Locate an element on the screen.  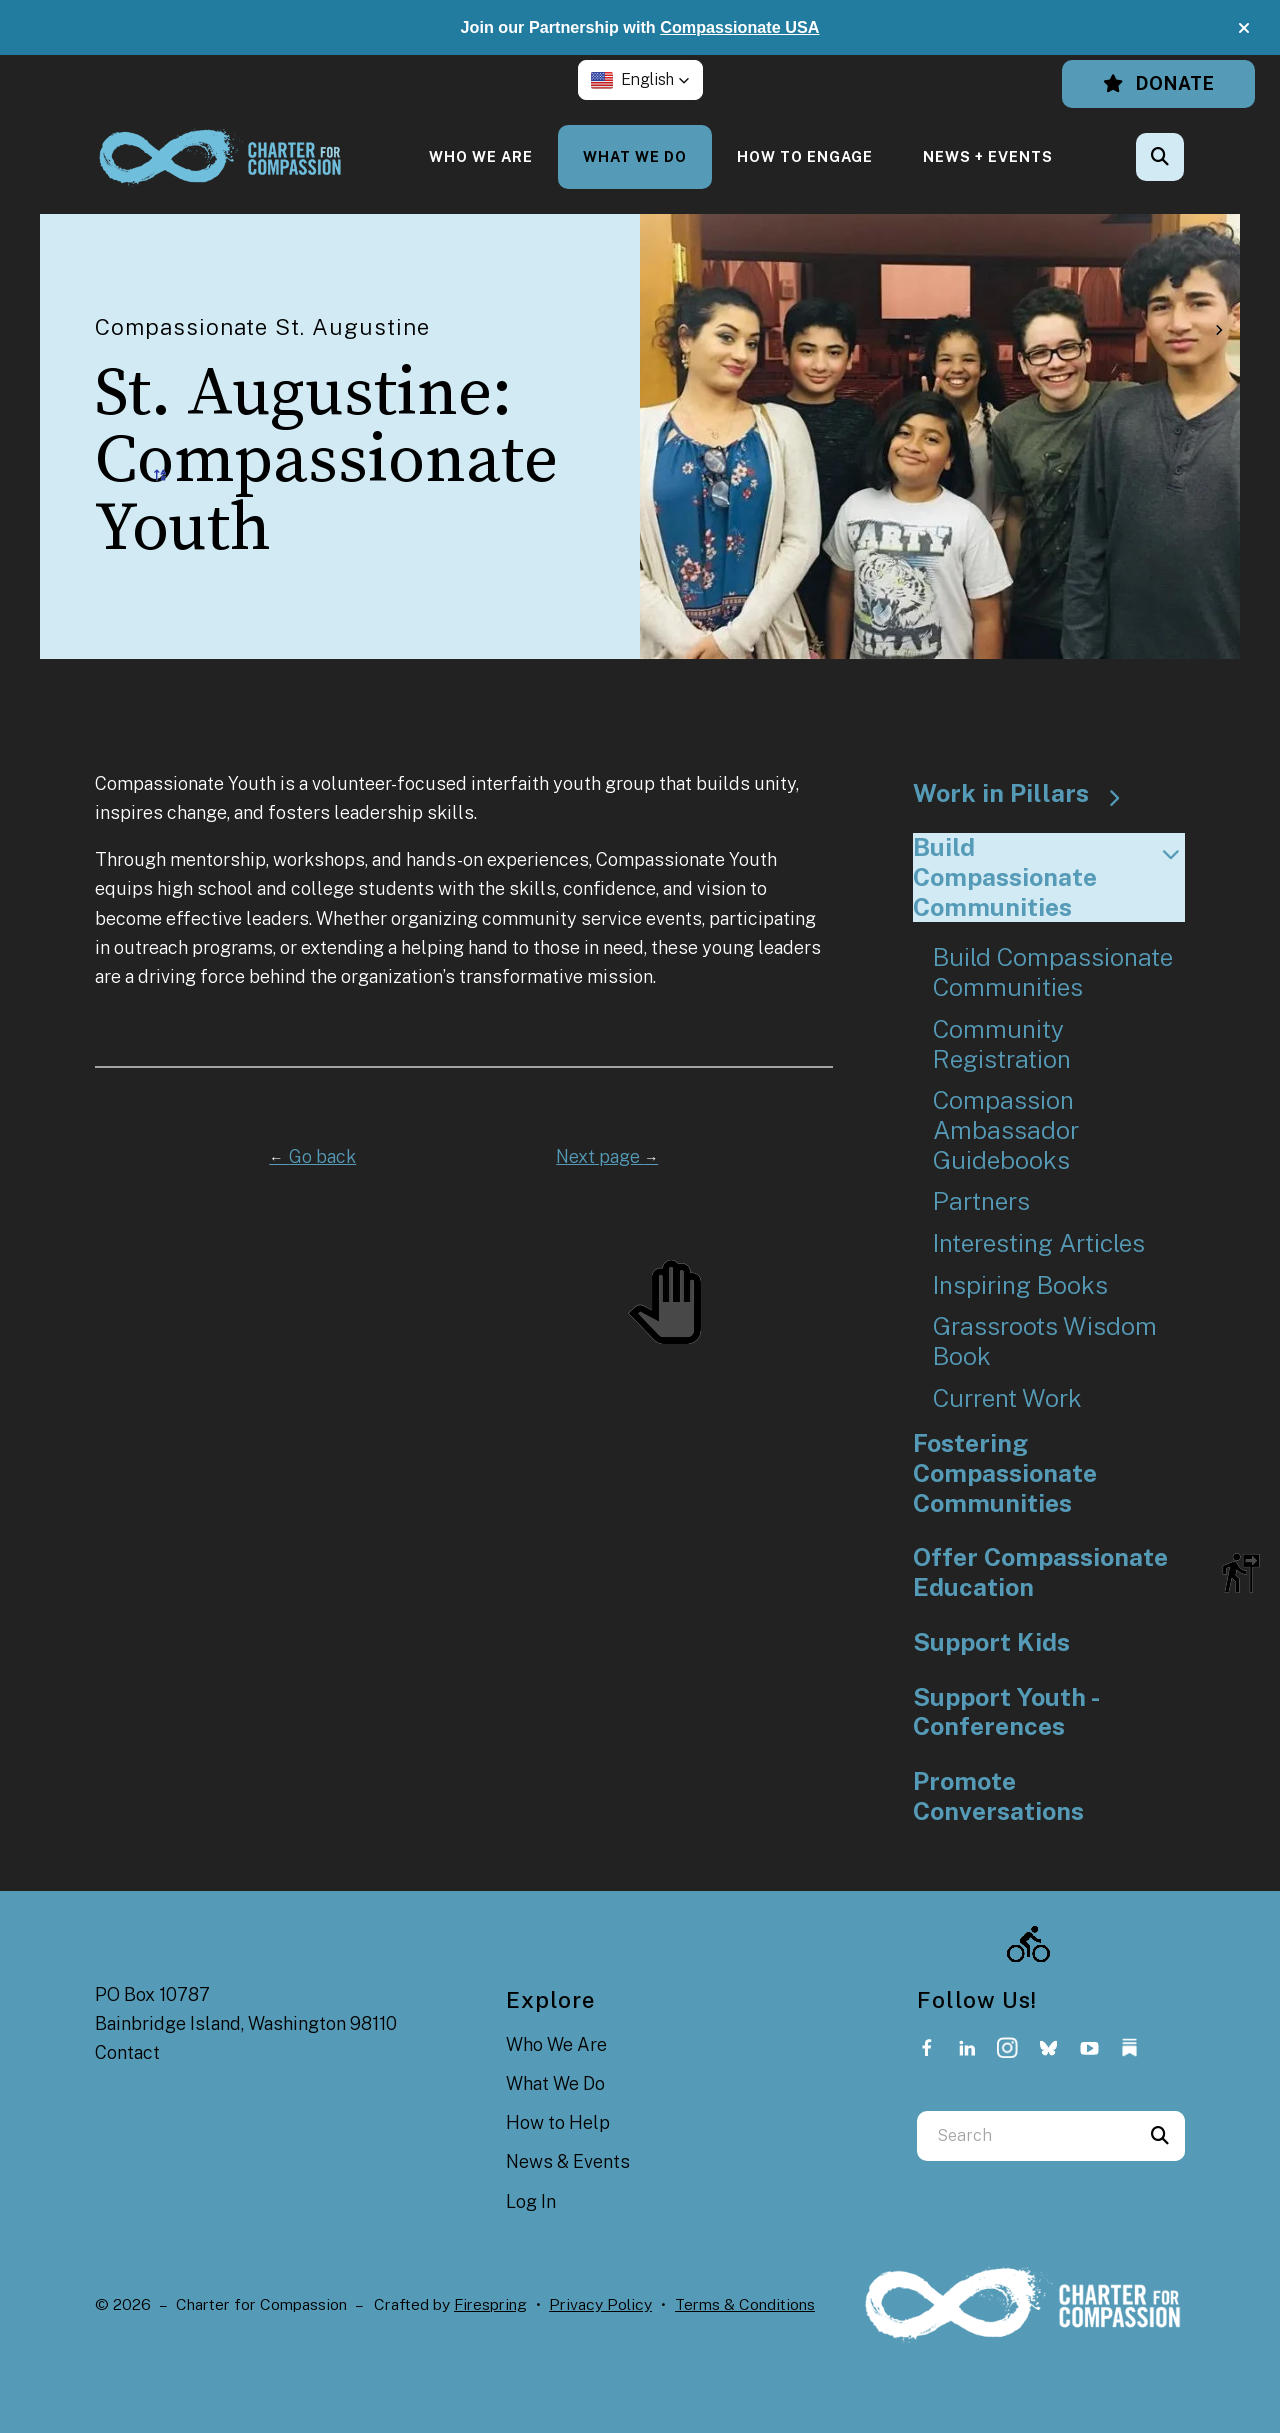
navigate to the next item or page is located at coordinates (1219, 330).